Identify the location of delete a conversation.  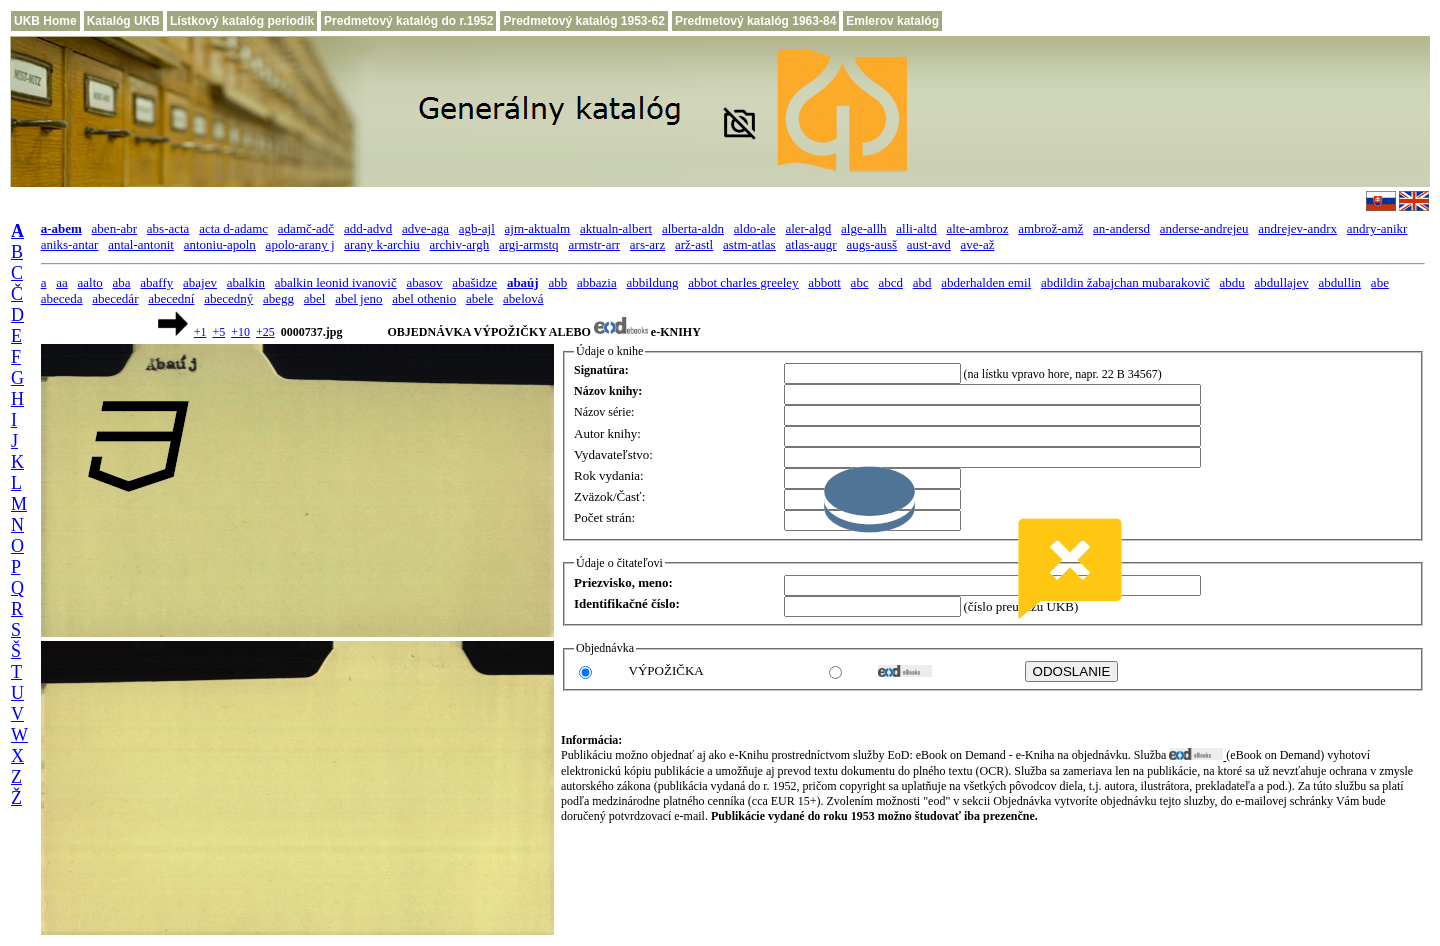
(1070, 565).